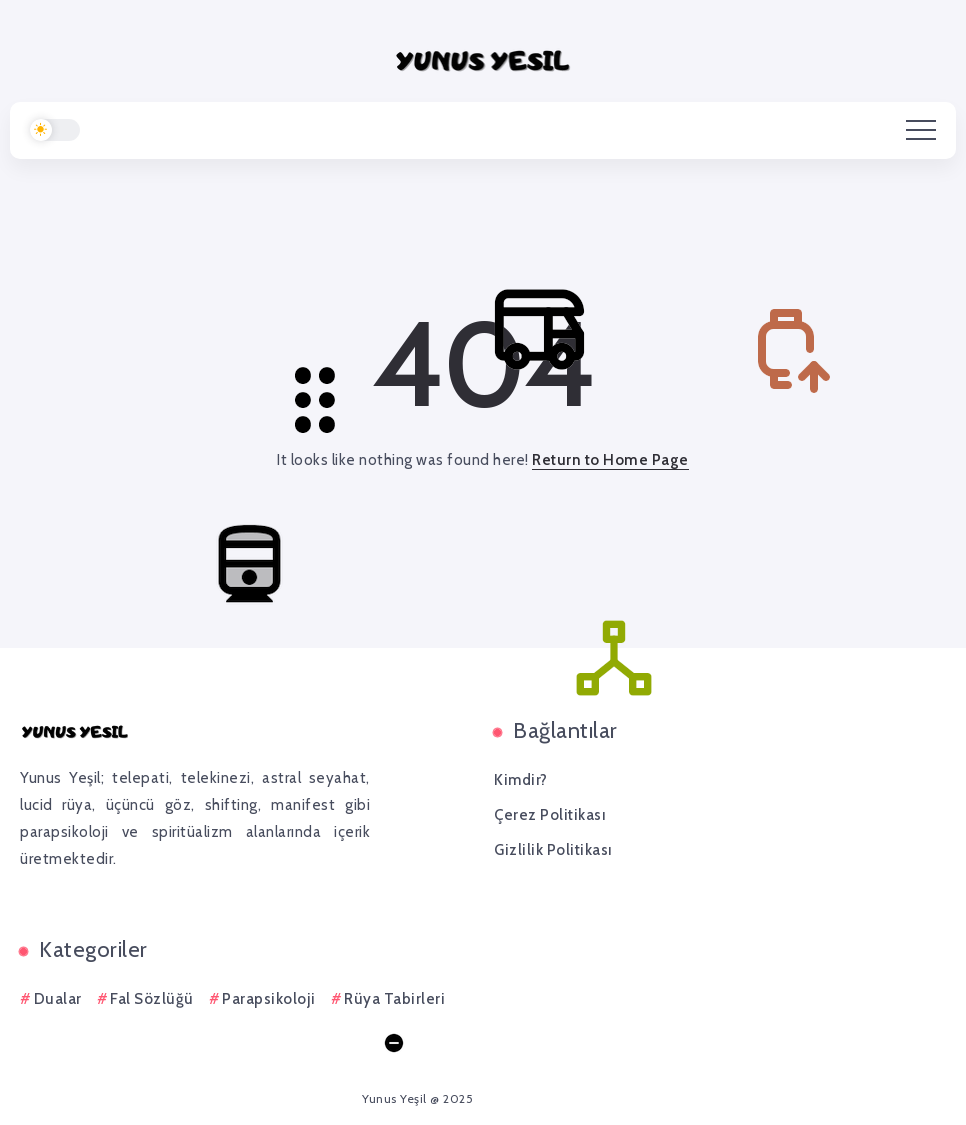 Image resolution: width=966 pixels, height=1125 pixels. Describe the element at coordinates (394, 1043) in the screenshot. I see `do not disturb mode is enabled` at that location.